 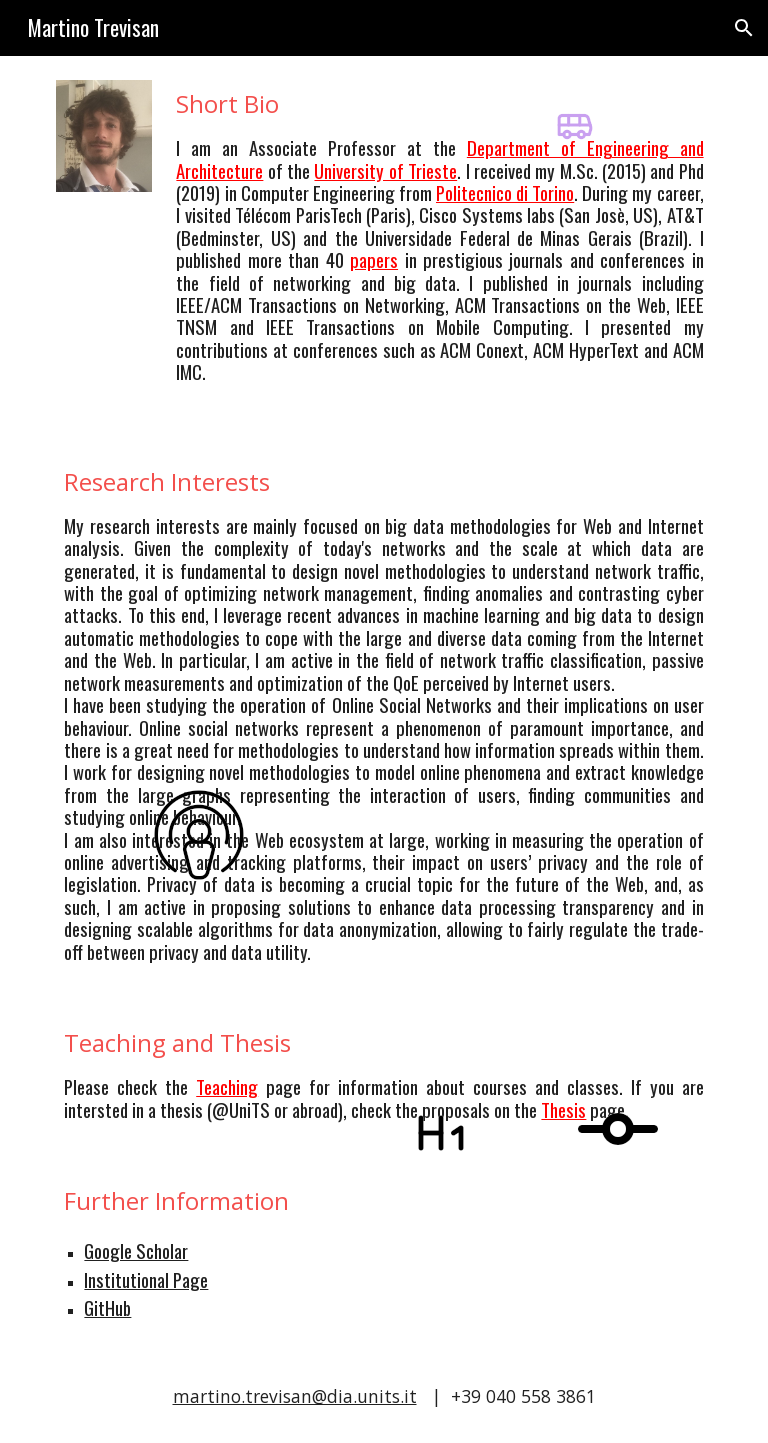 What do you see at coordinates (618, 1129) in the screenshot?
I see `view commit history on current branch` at bounding box center [618, 1129].